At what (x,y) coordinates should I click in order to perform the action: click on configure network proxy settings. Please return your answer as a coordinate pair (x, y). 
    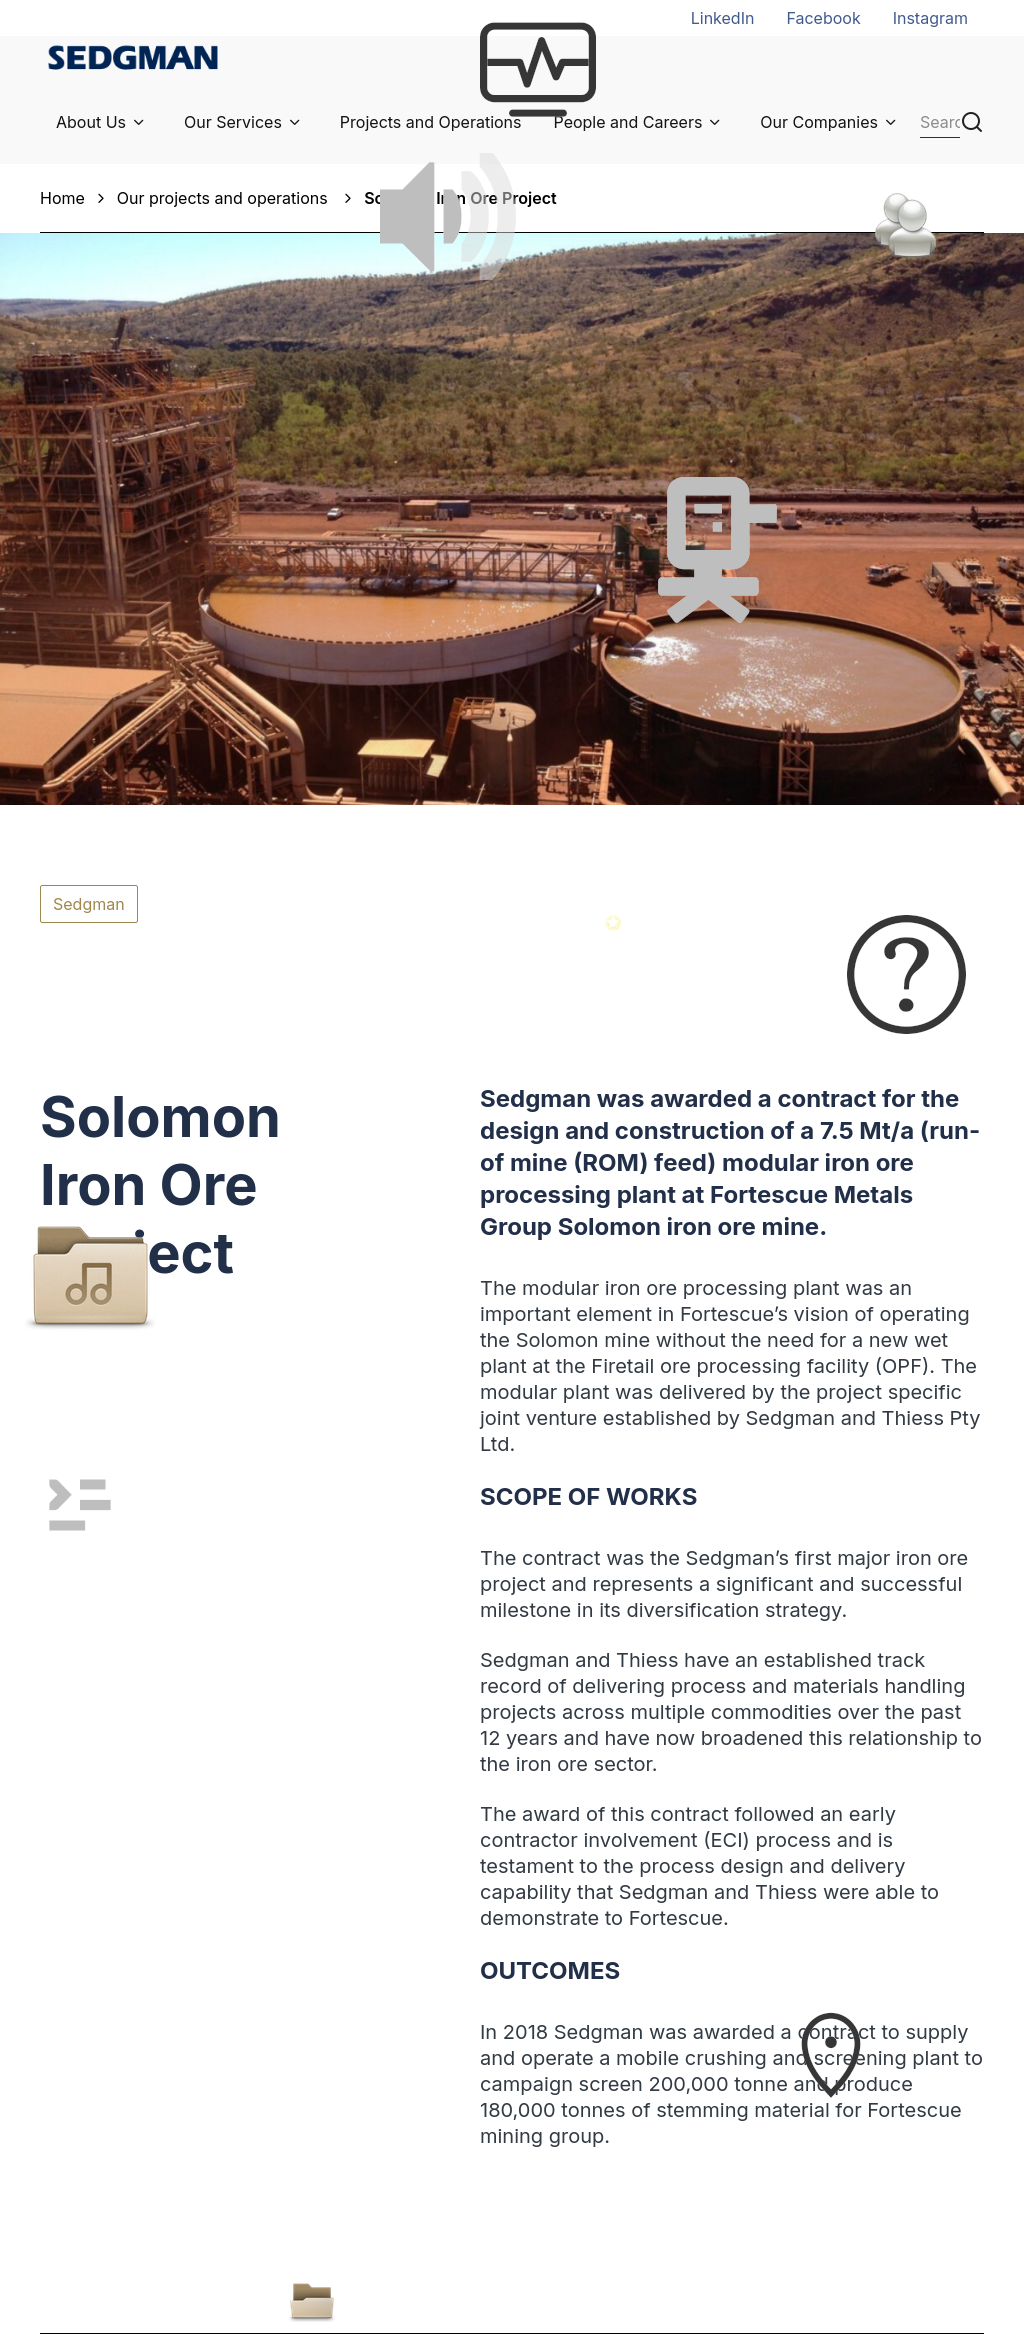
    Looking at the image, I should click on (722, 550).